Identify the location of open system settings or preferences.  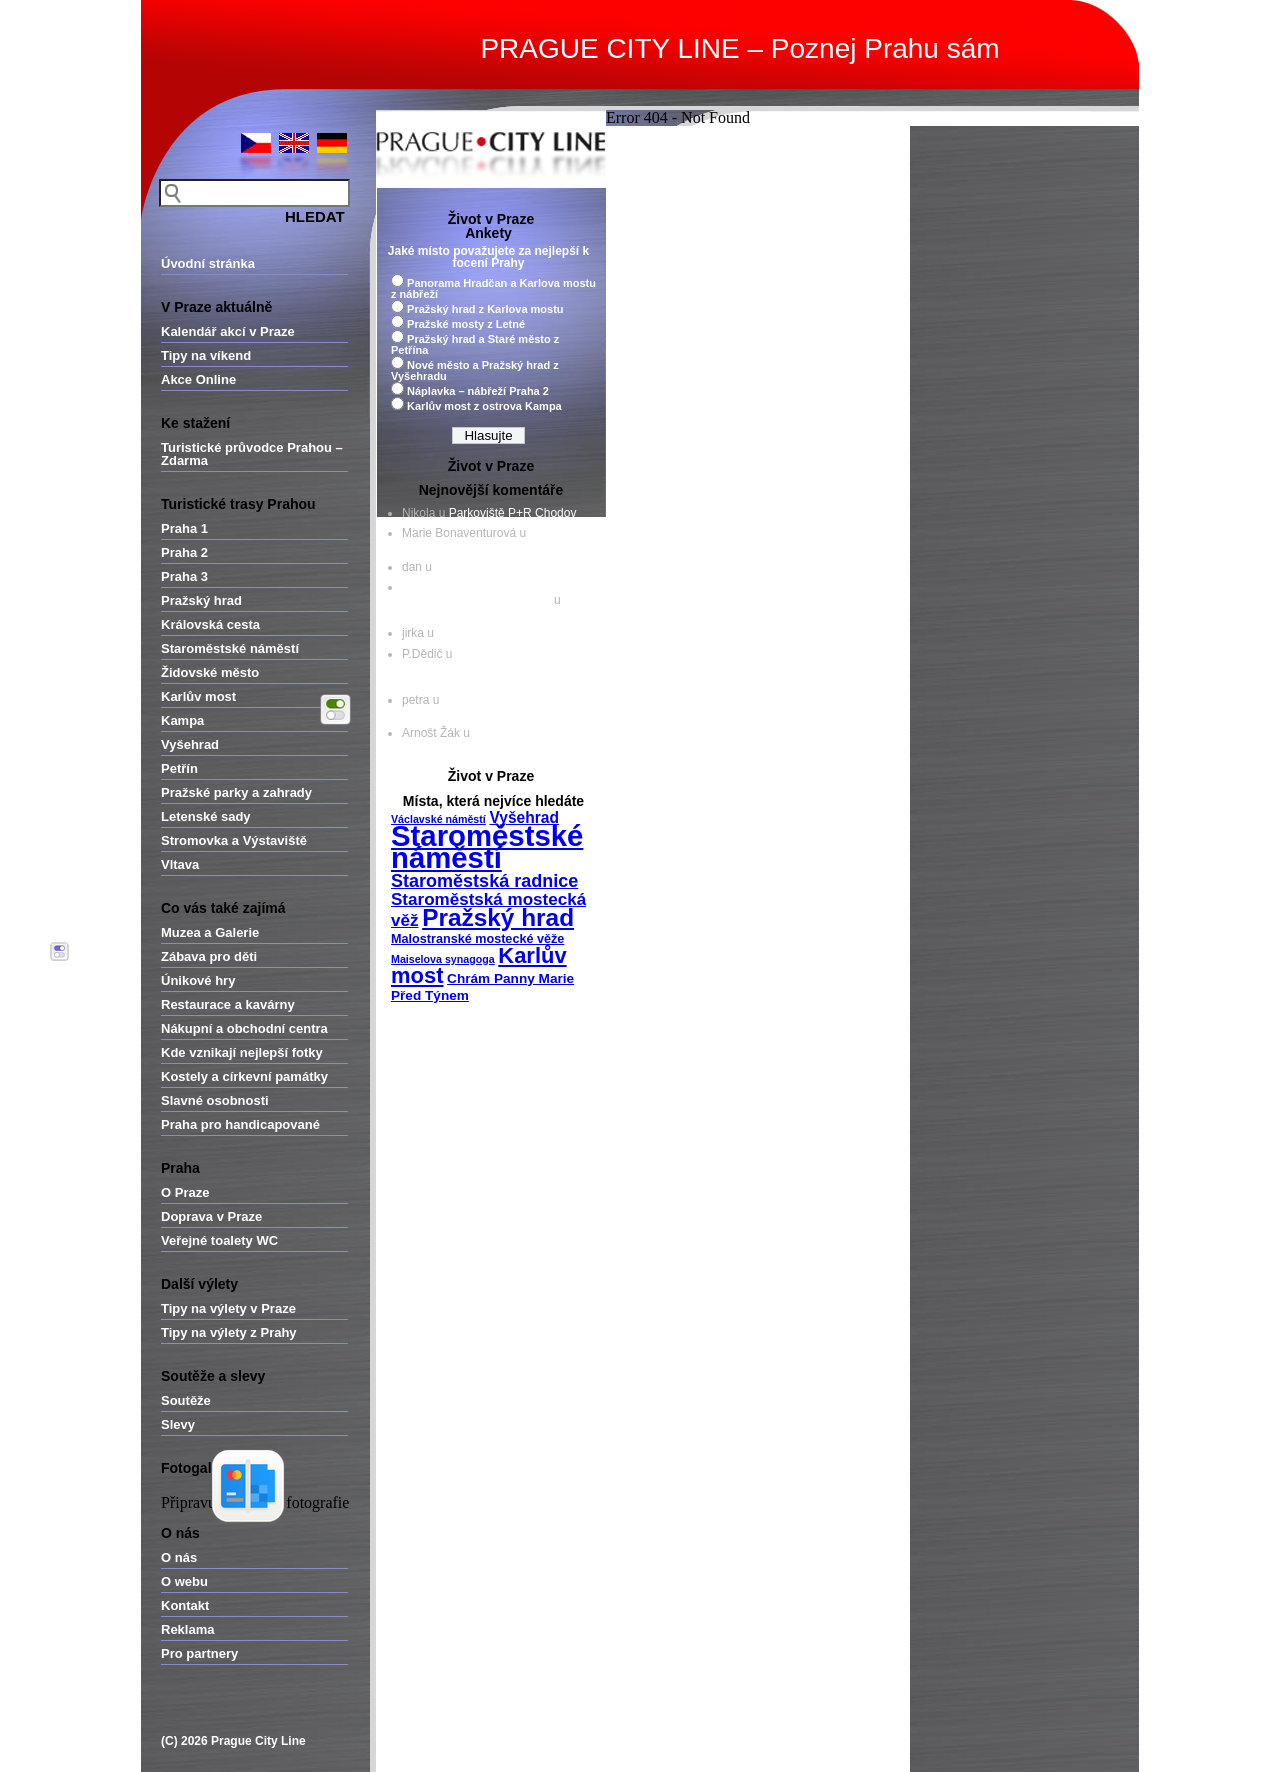
(59, 951).